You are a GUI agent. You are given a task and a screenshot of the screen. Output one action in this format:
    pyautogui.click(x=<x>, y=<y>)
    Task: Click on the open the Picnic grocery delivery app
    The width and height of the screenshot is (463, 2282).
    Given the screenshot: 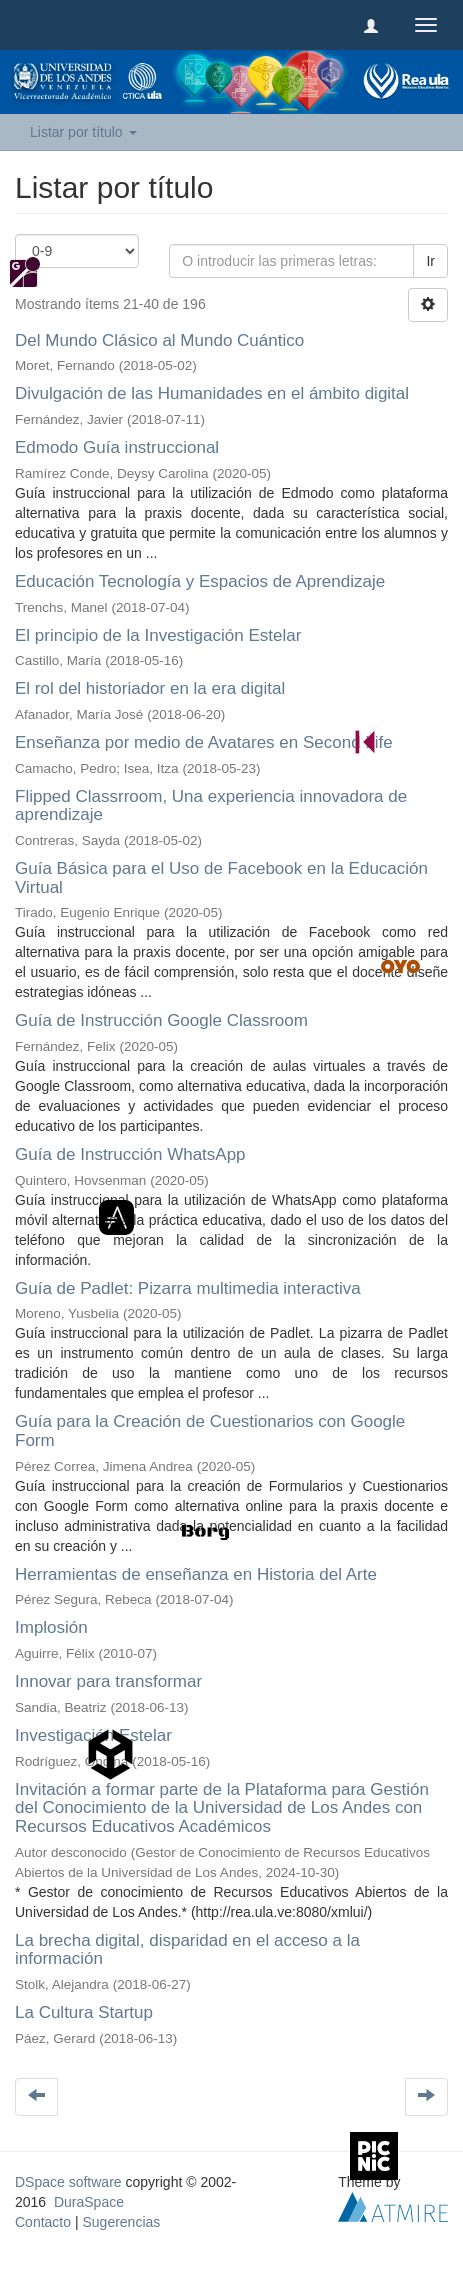 What is the action you would take?
    pyautogui.click(x=374, y=2156)
    